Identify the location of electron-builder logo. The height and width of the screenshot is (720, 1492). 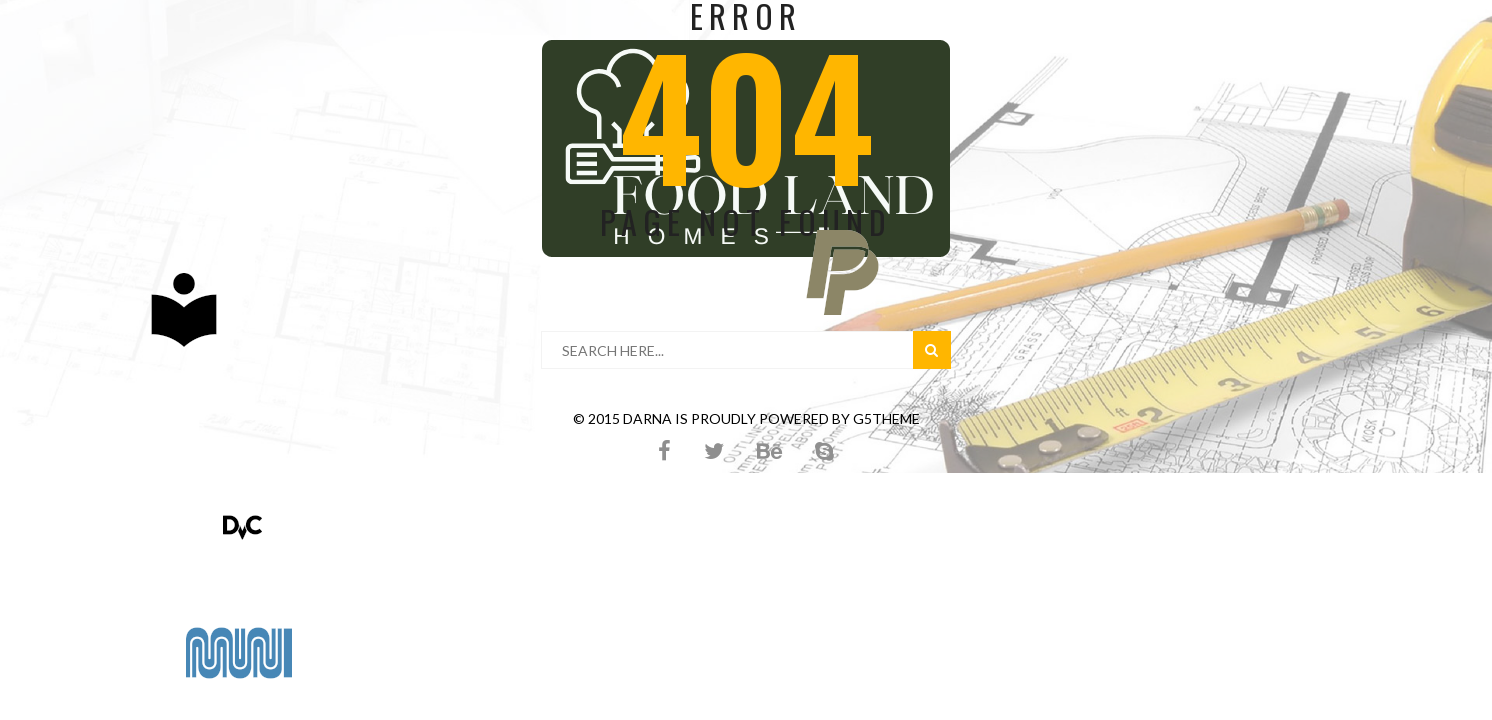
(184, 310).